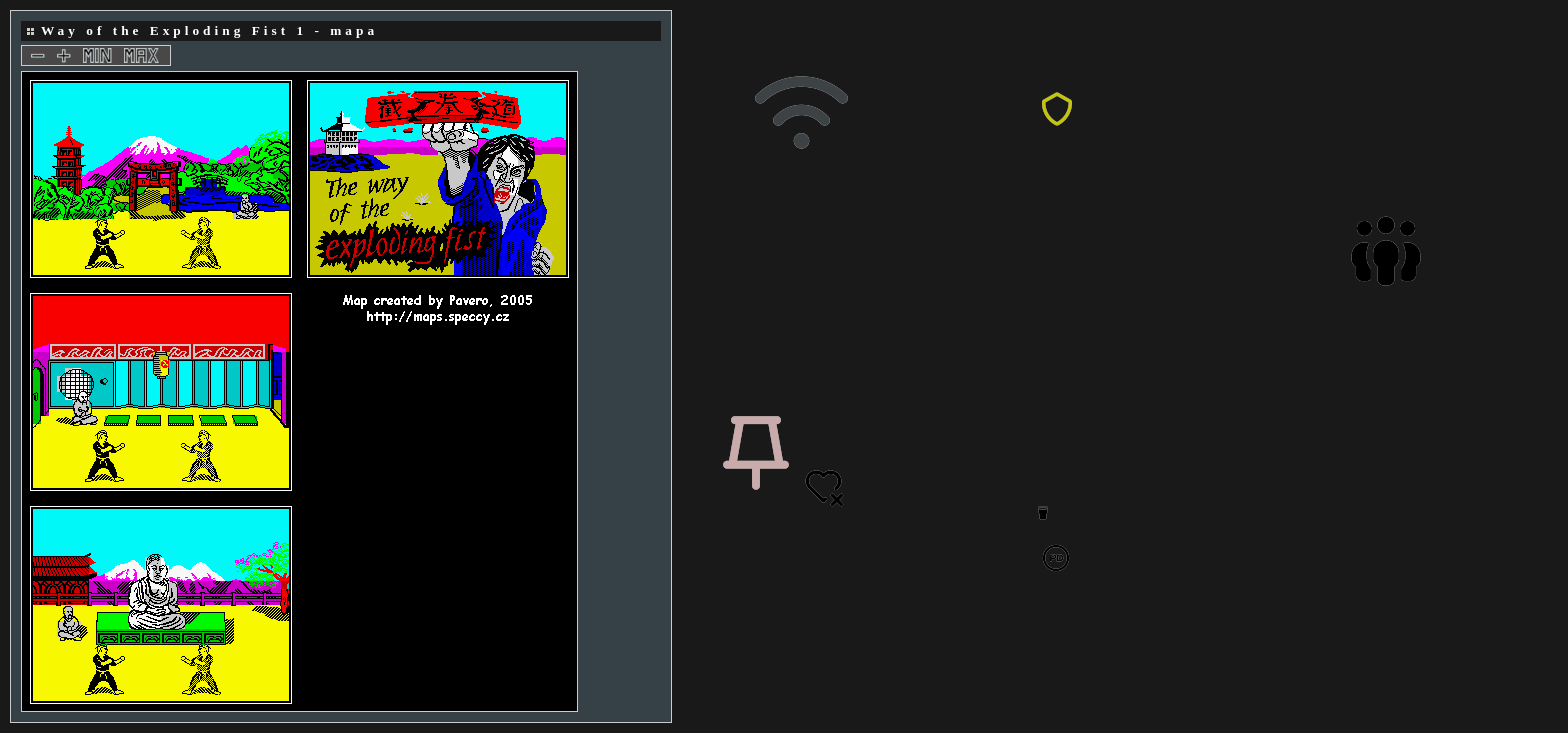 This screenshot has height=733, width=1568. I want to click on wifi connection status indicator, so click(801, 112).